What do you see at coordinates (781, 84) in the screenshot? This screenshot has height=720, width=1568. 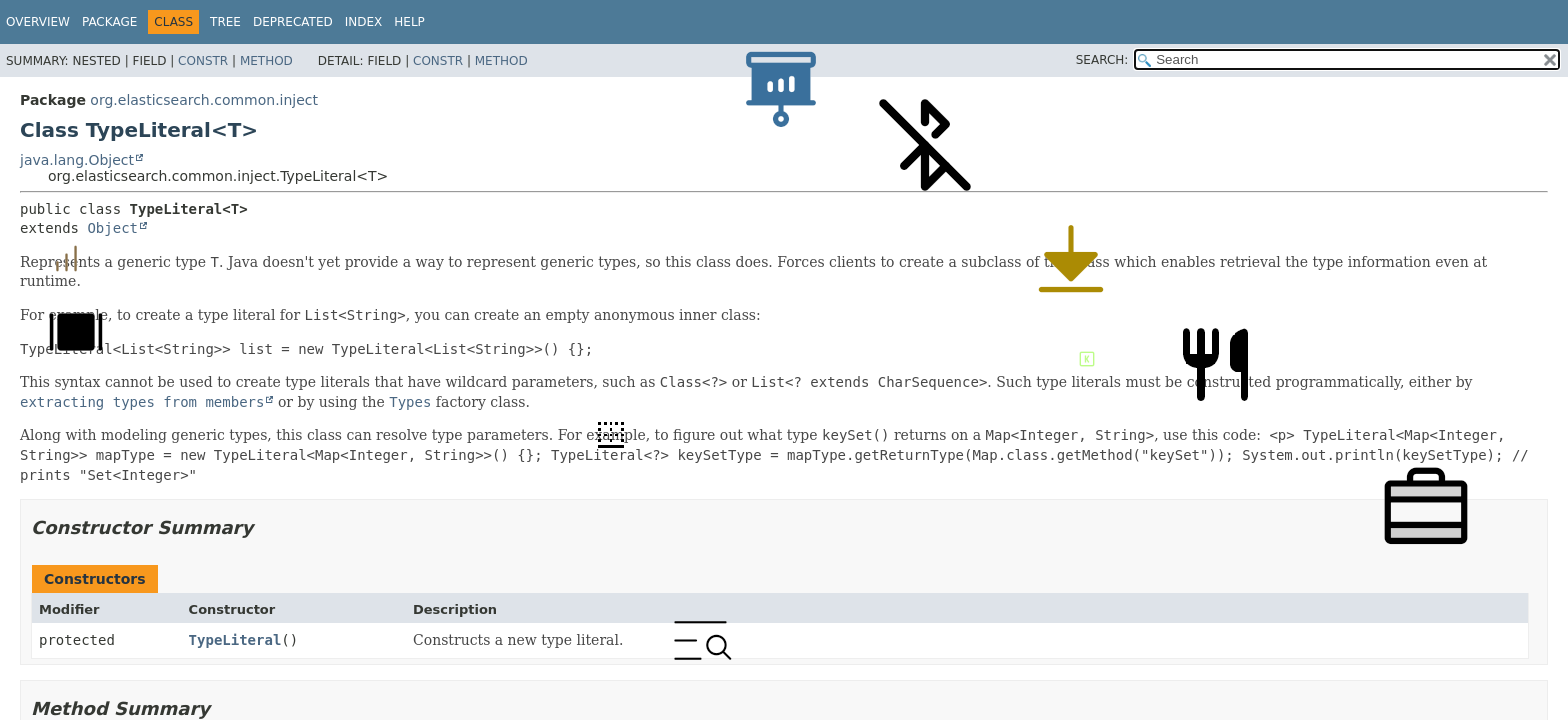 I see `view presentation with charts` at bounding box center [781, 84].